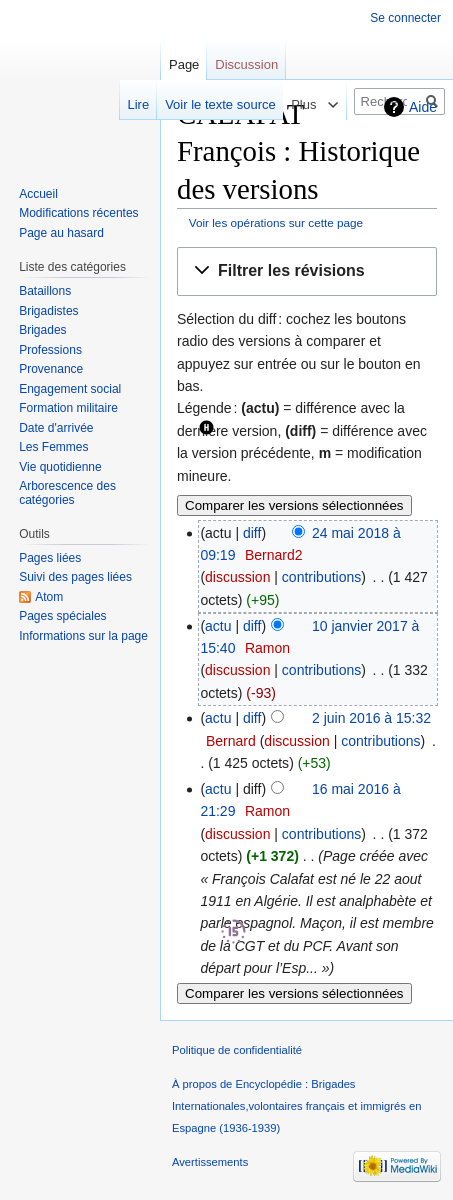  What do you see at coordinates (233, 931) in the screenshot?
I see `set a 15-minute timer` at bounding box center [233, 931].